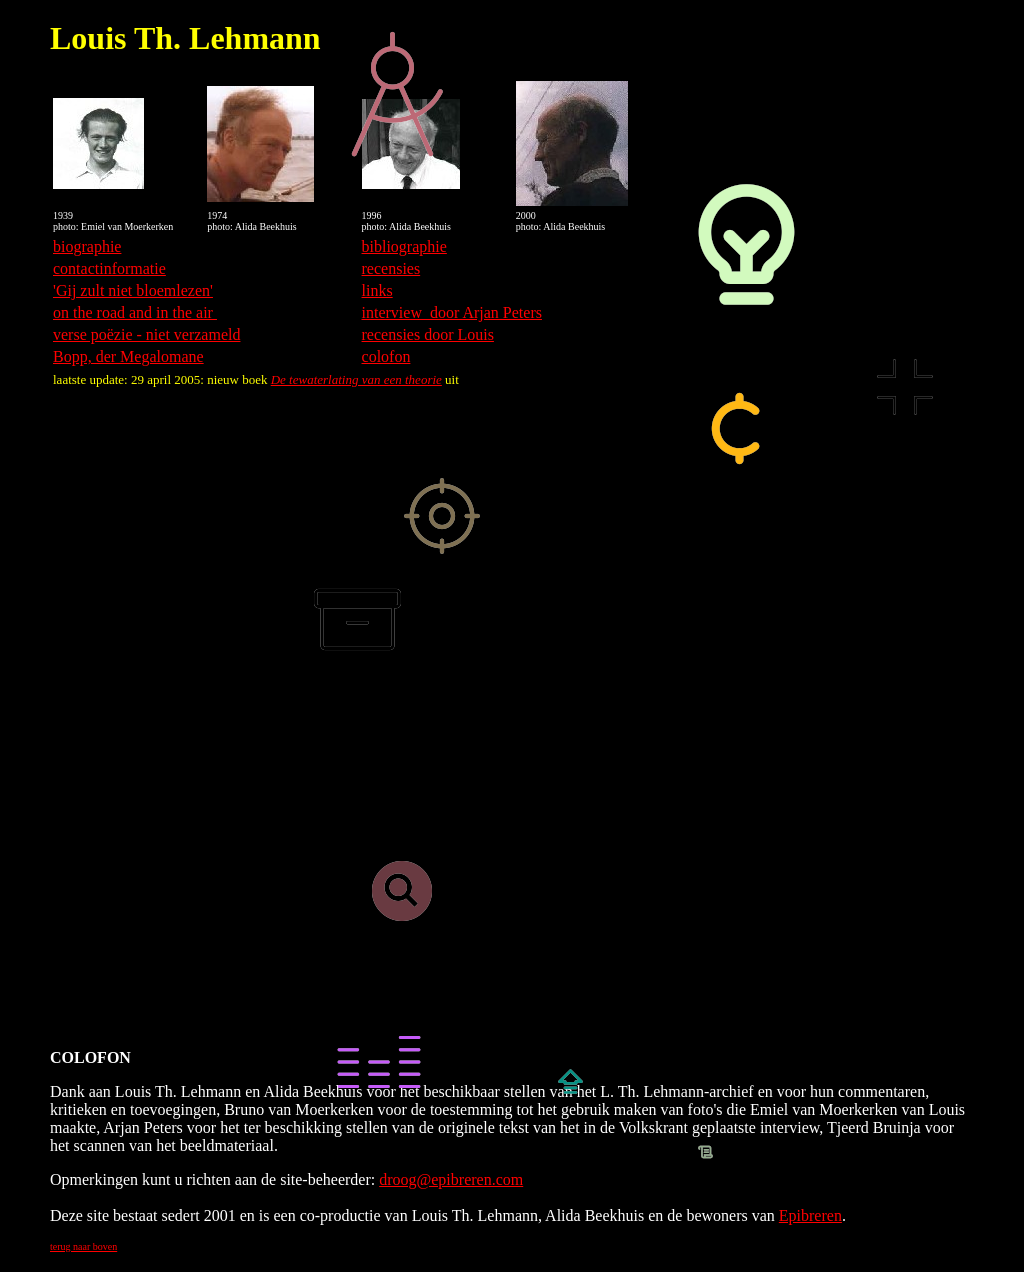 The image size is (1024, 1272). Describe the element at coordinates (706, 1152) in the screenshot. I see `view terms and conditions or legal documents` at that location.